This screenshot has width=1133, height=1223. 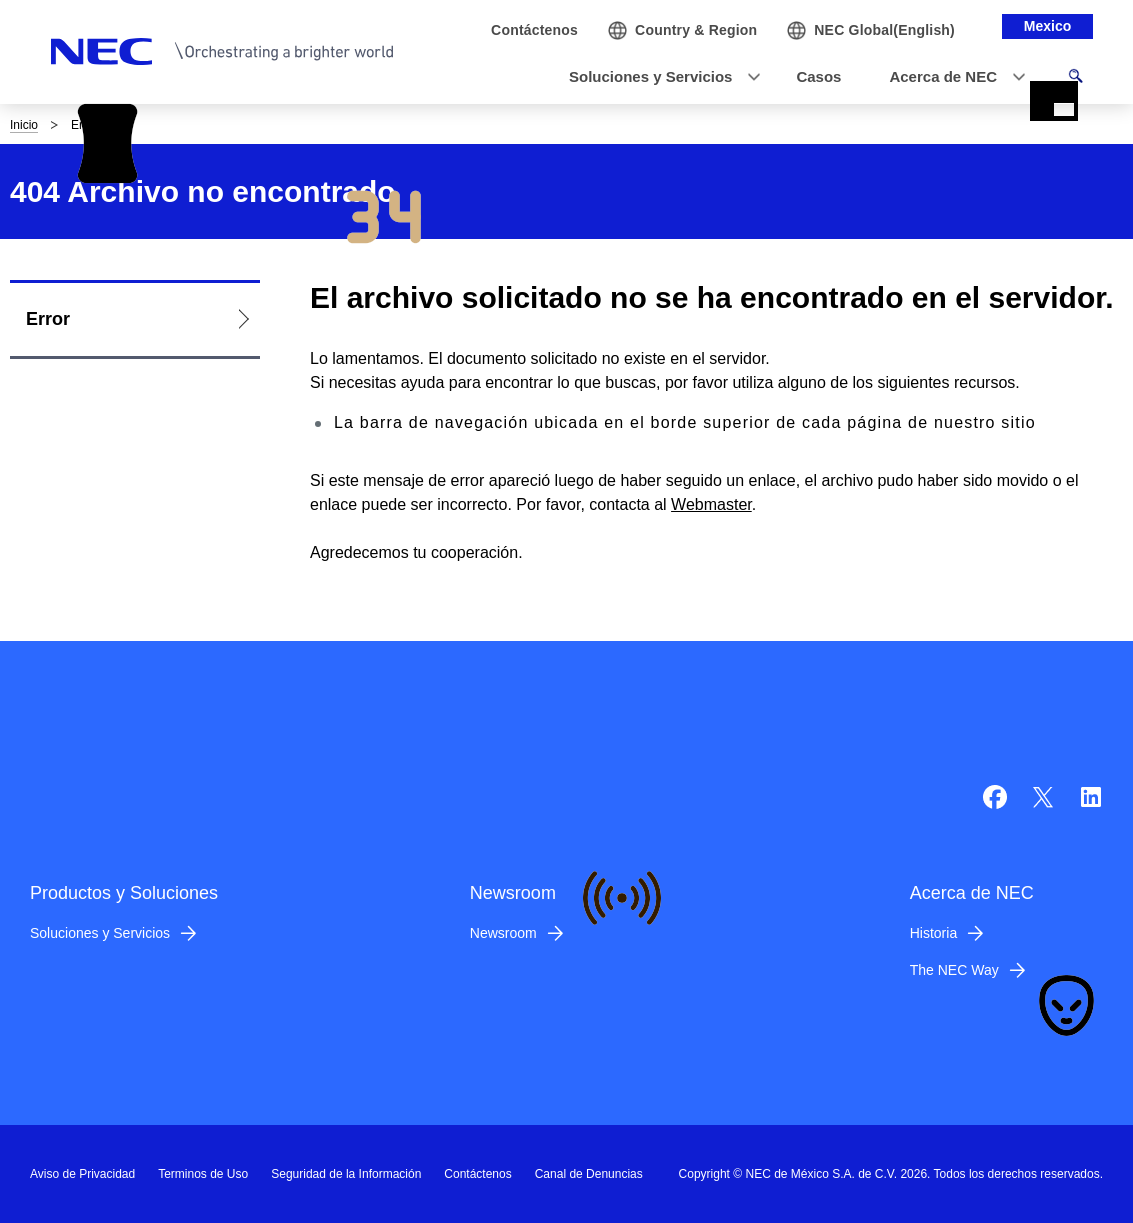 I want to click on access radio or audio streaming, so click(x=622, y=898).